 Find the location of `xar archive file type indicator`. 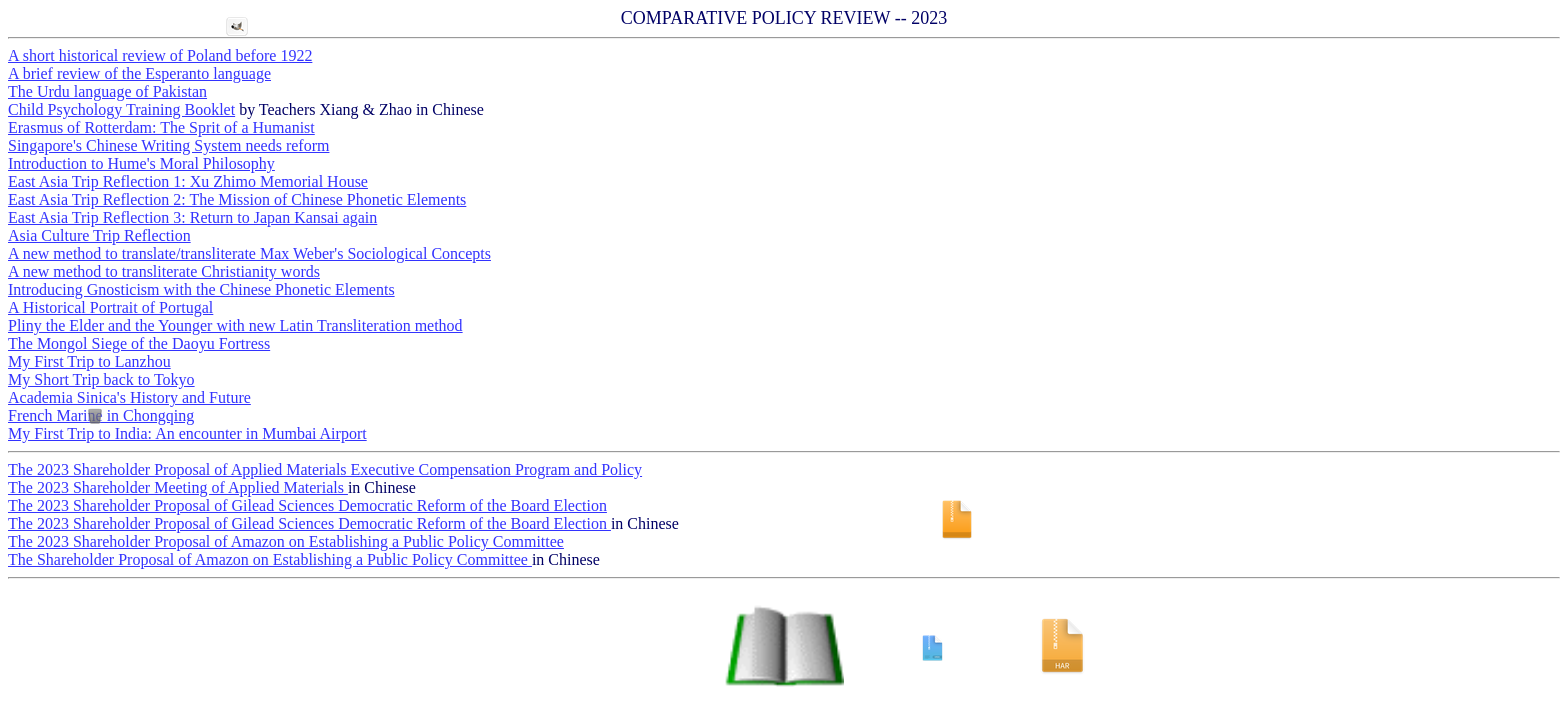

xar archive file type indicator is located at coordinates (1062, 646).